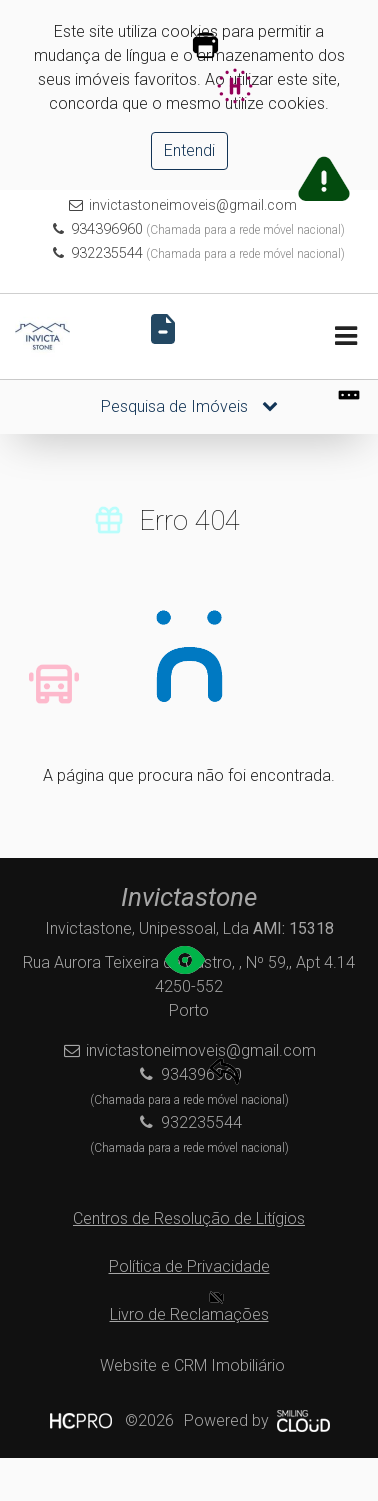 This screenshot has height=1501, width=378. I want to click on view gifts or rewards, so click(109, 520).